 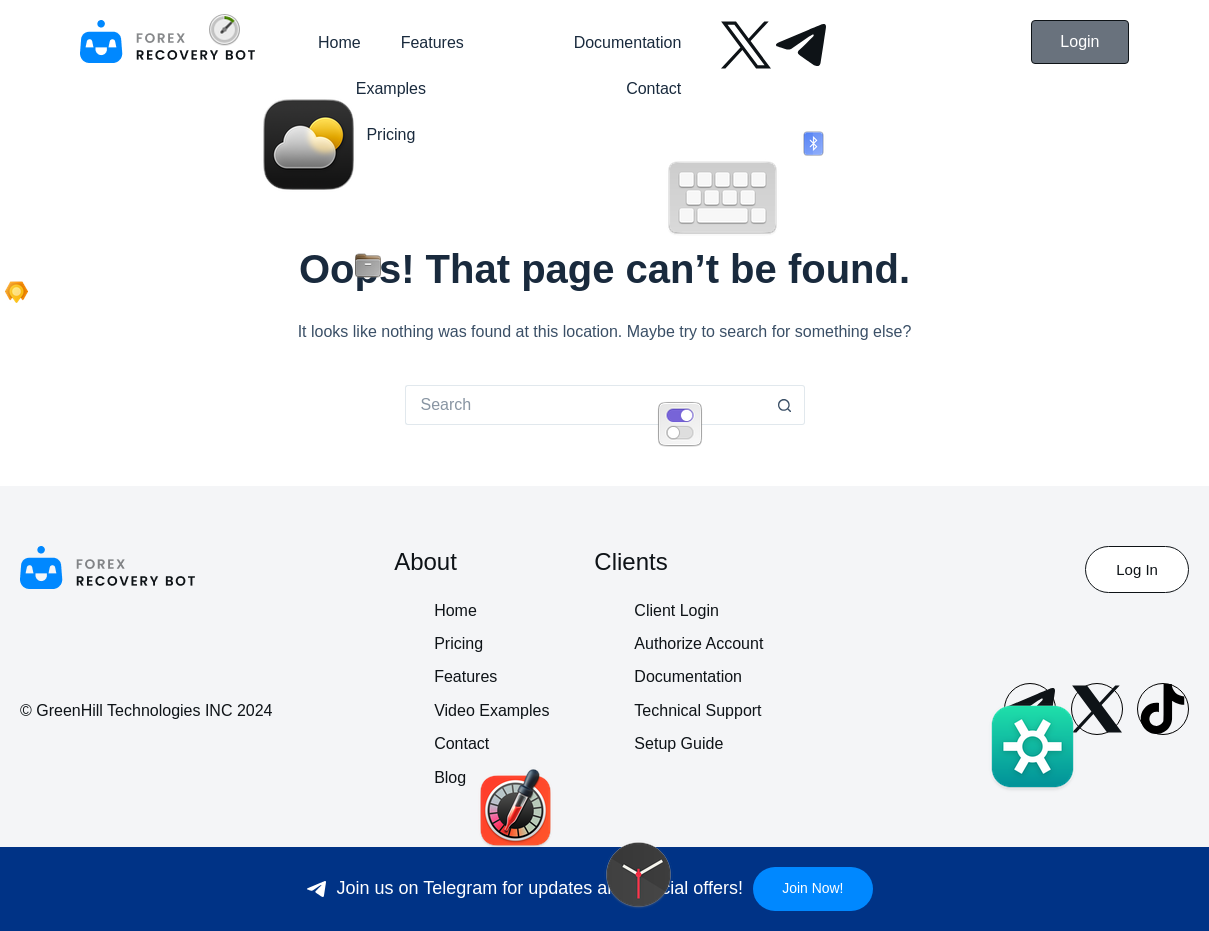 I want to click on indicates bluetooth is currently active, so click(x=813, y=143).